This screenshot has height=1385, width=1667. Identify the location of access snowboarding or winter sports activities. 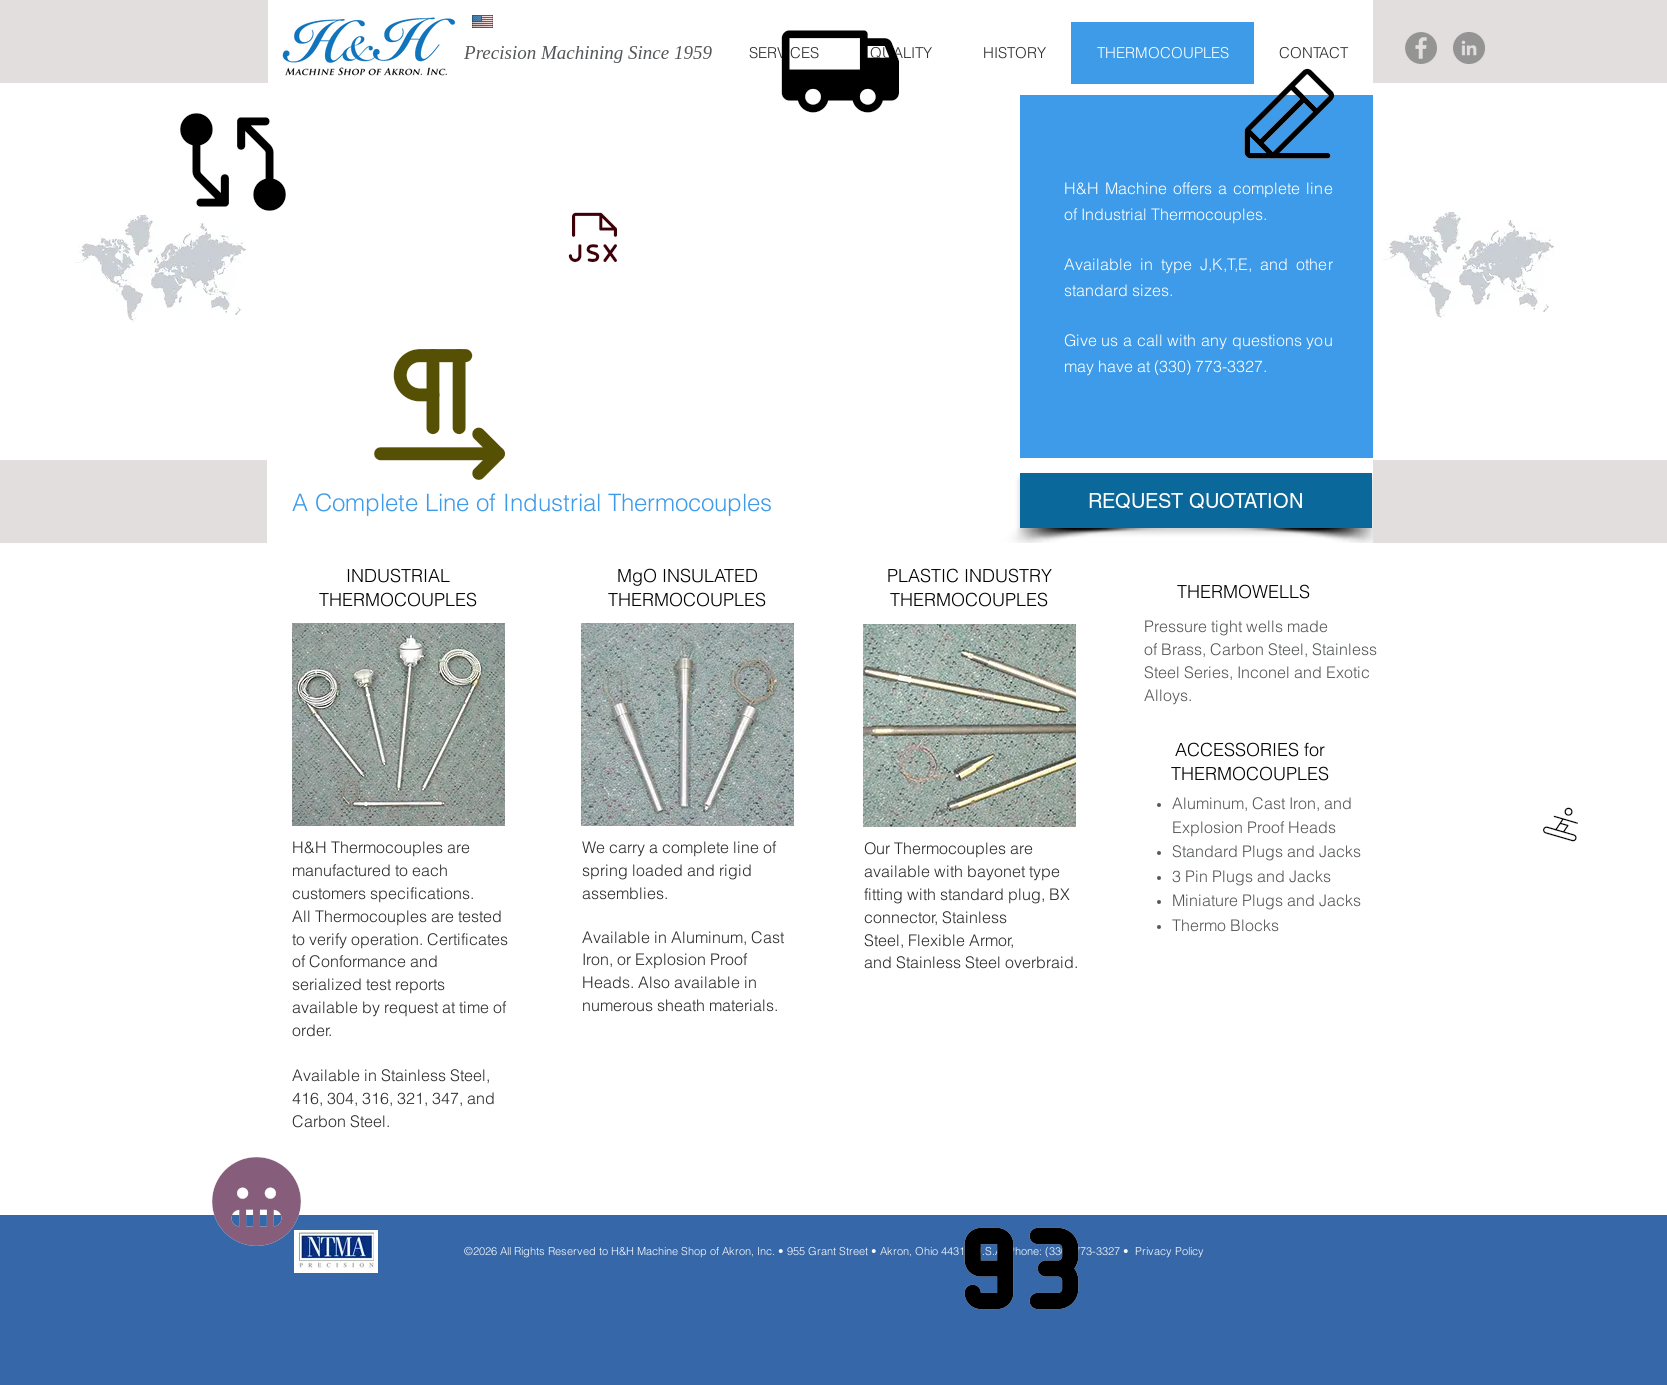
(1562, 824).